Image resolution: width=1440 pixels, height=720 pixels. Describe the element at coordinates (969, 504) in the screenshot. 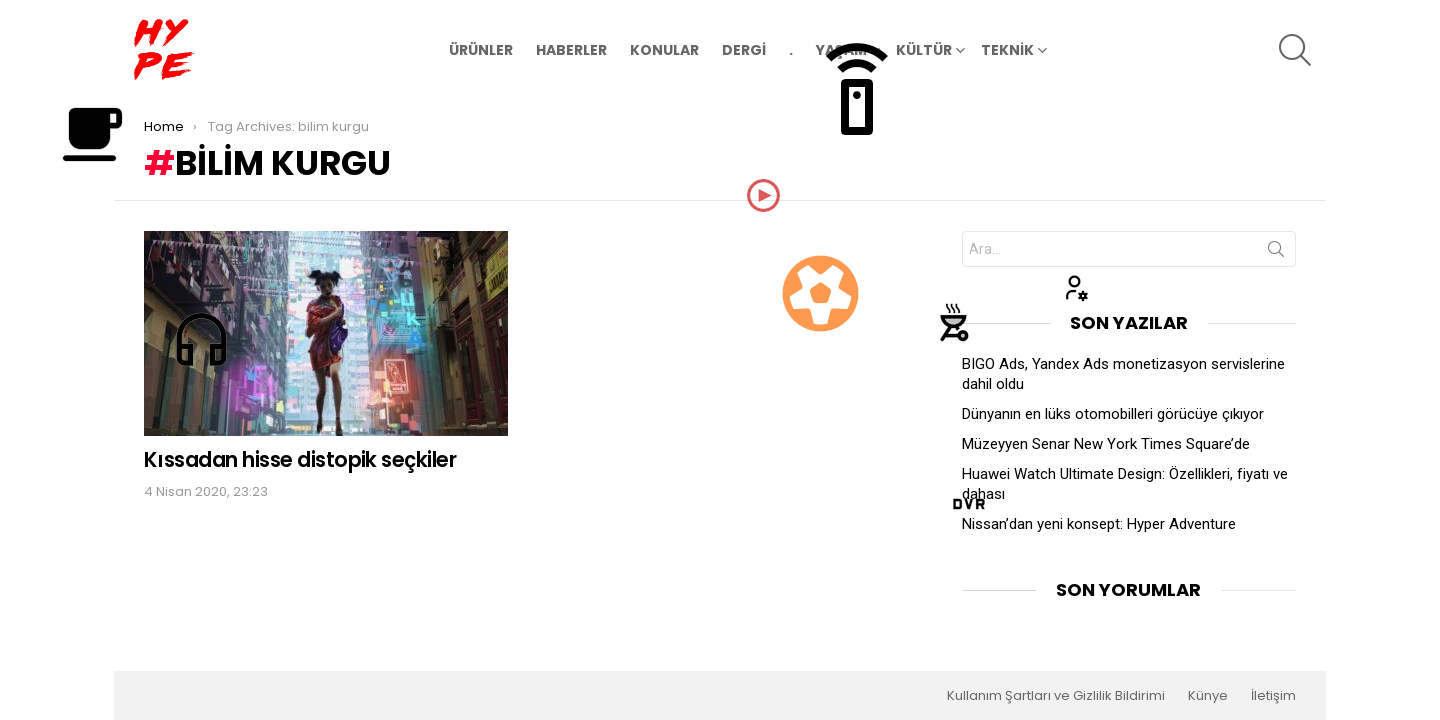

I see `access DVR recordings` at that location.